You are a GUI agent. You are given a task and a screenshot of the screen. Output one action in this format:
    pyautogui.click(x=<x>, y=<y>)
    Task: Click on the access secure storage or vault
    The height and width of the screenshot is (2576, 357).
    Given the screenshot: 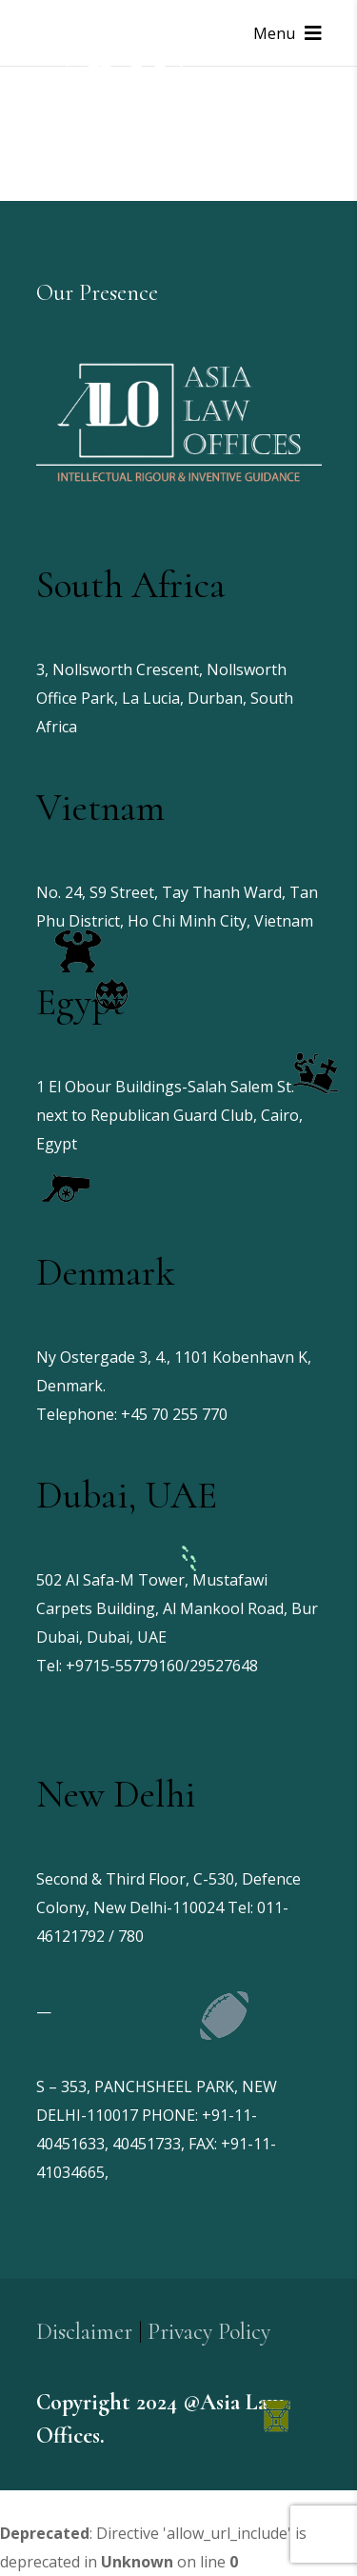 What is the action you would take?
    pyautogui.click(x=276, y=2416)
    